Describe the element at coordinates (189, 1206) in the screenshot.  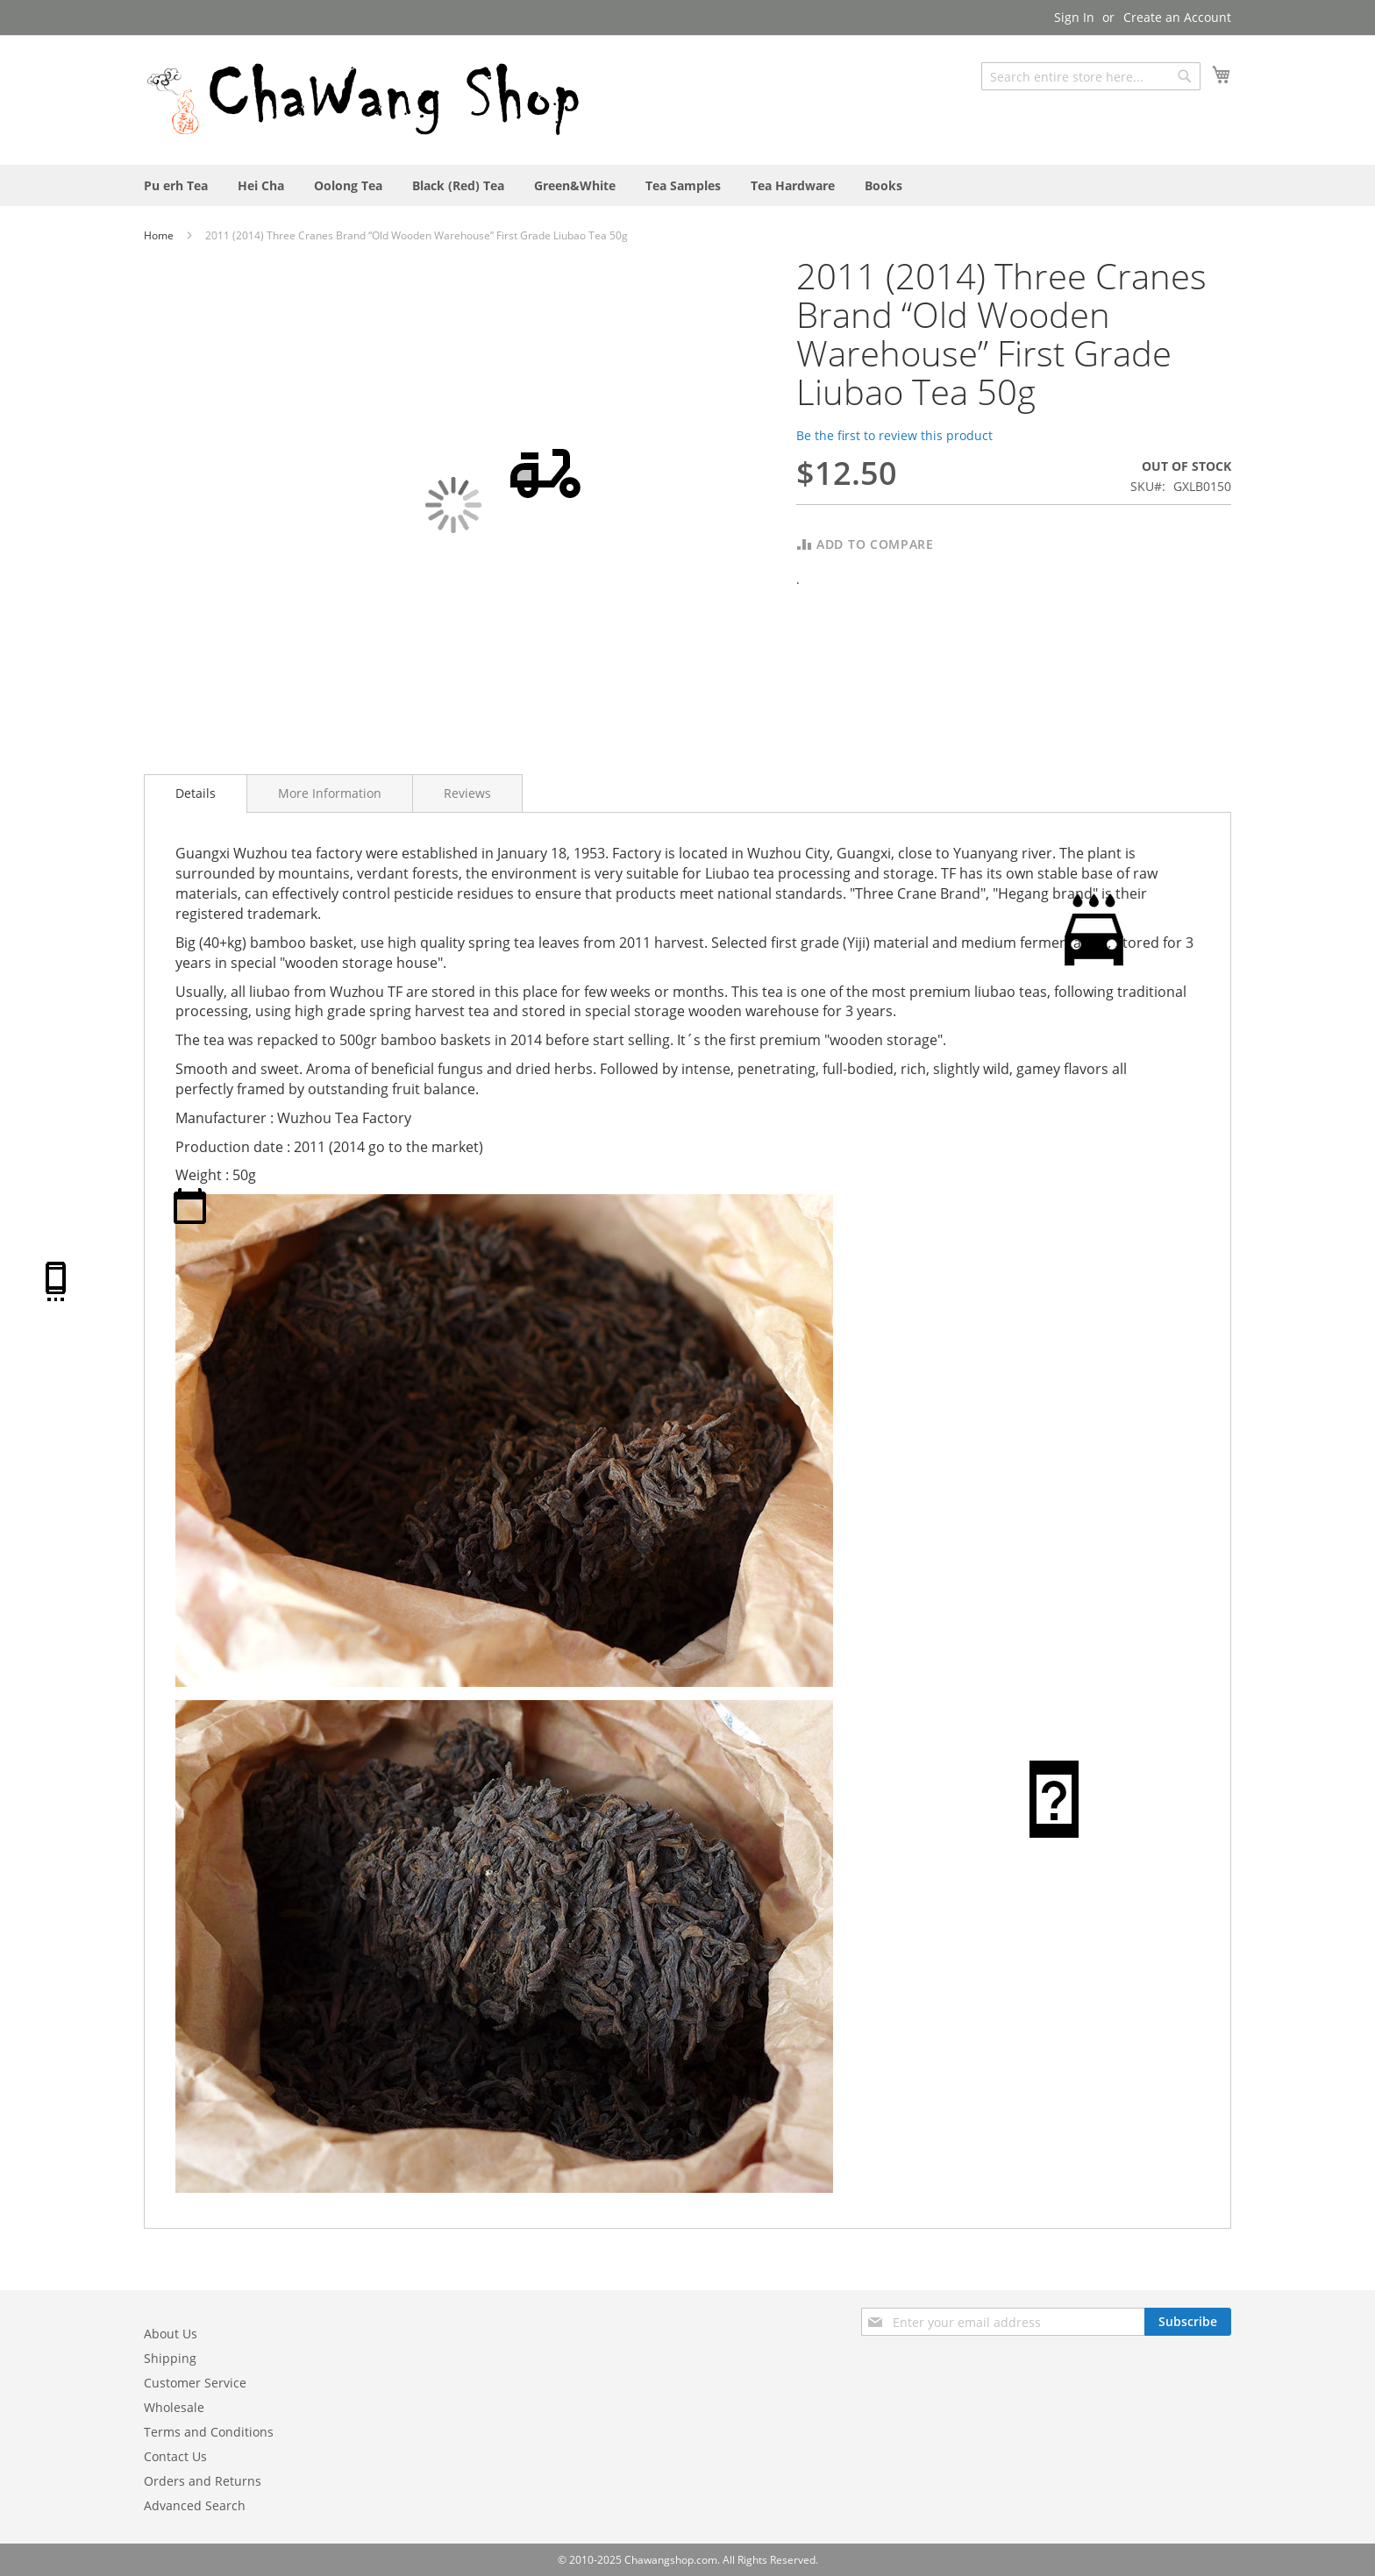
I see `view today's date` at that location.